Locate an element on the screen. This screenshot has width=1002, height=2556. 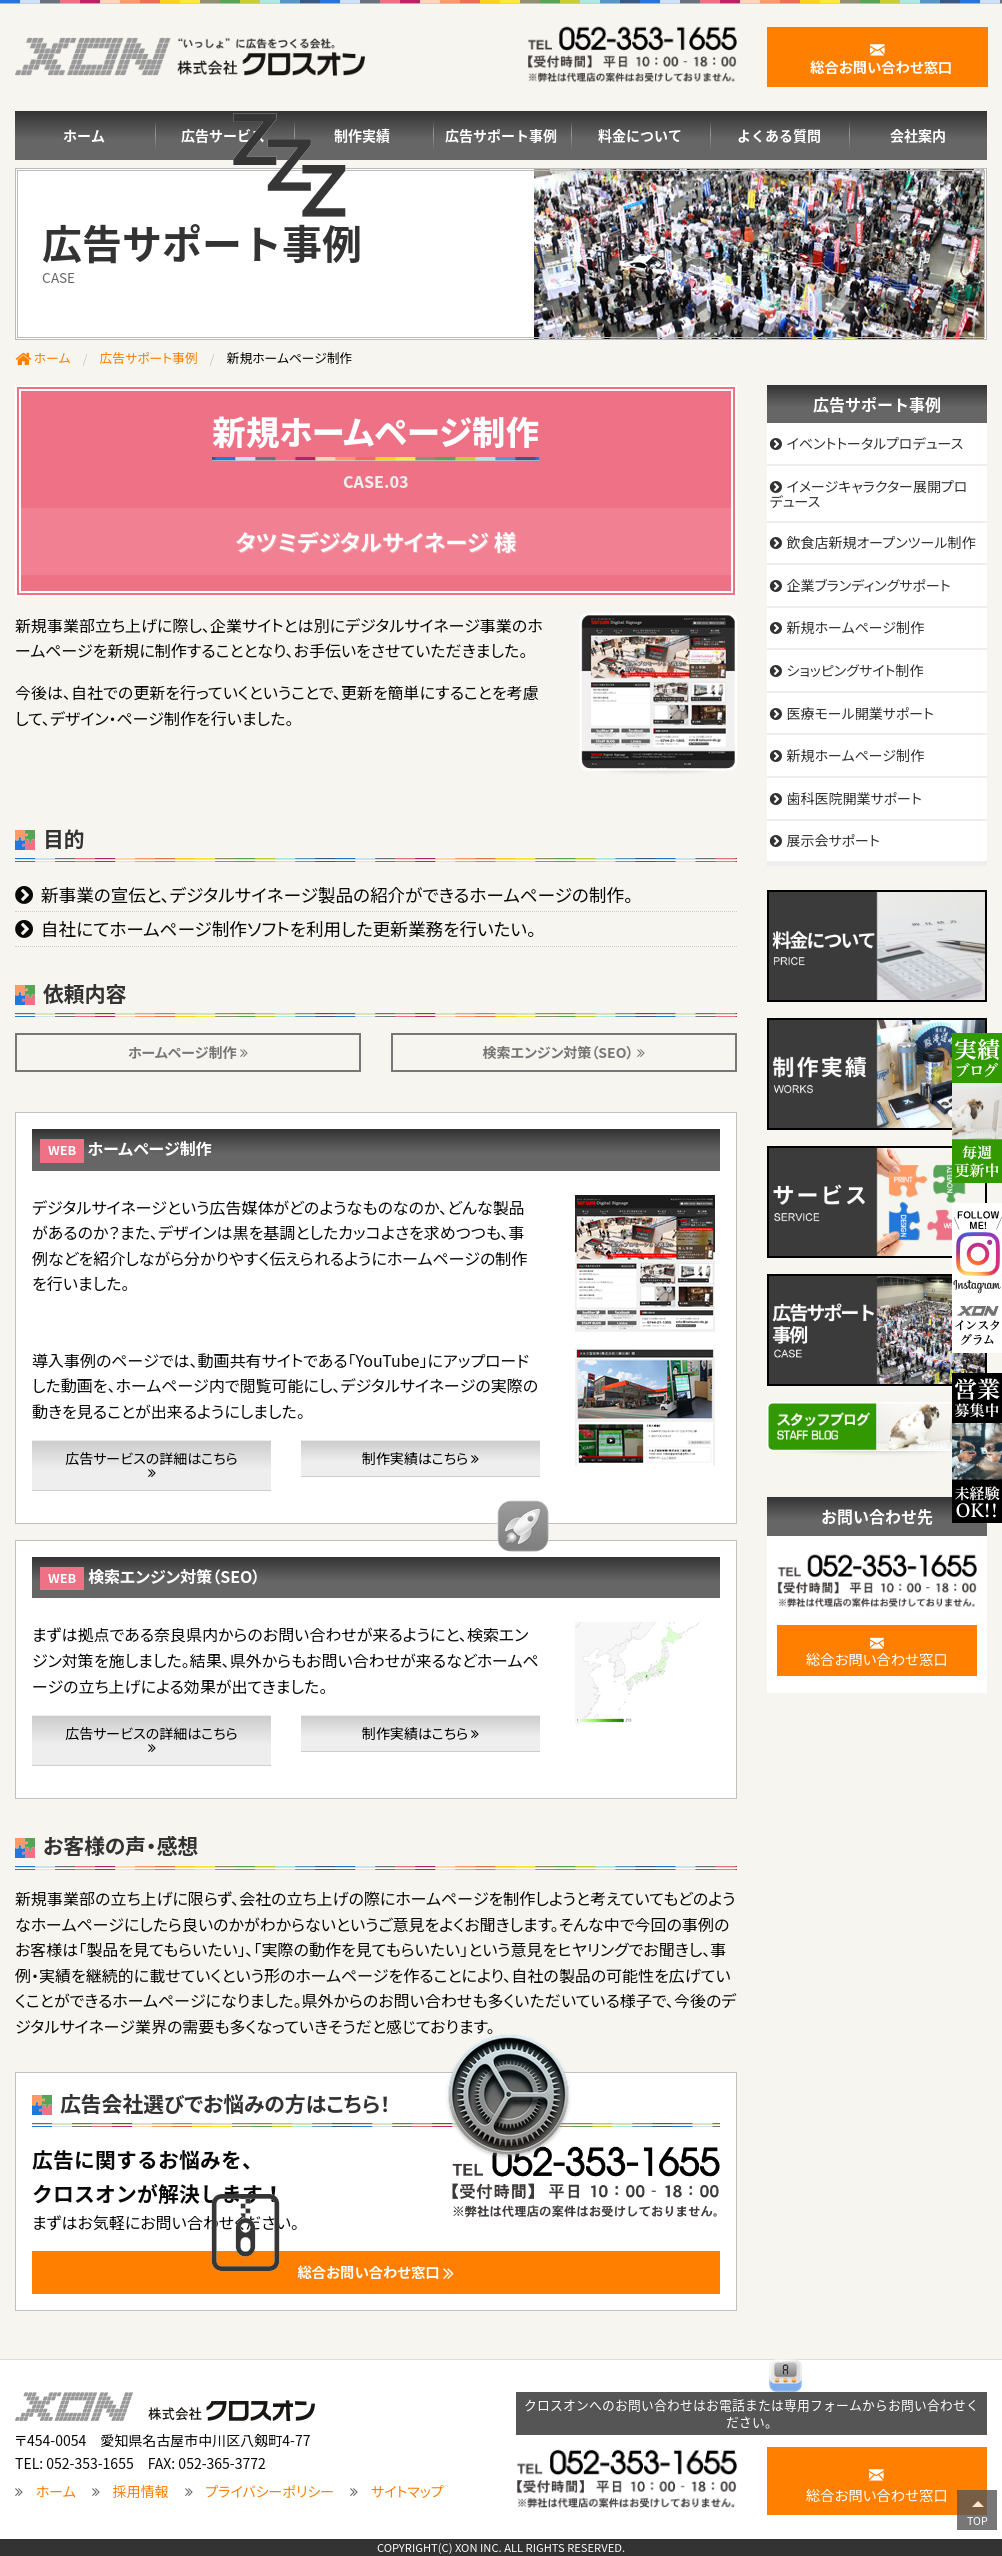
open archive or compressed file manager is located at coordinates (245, 2232).